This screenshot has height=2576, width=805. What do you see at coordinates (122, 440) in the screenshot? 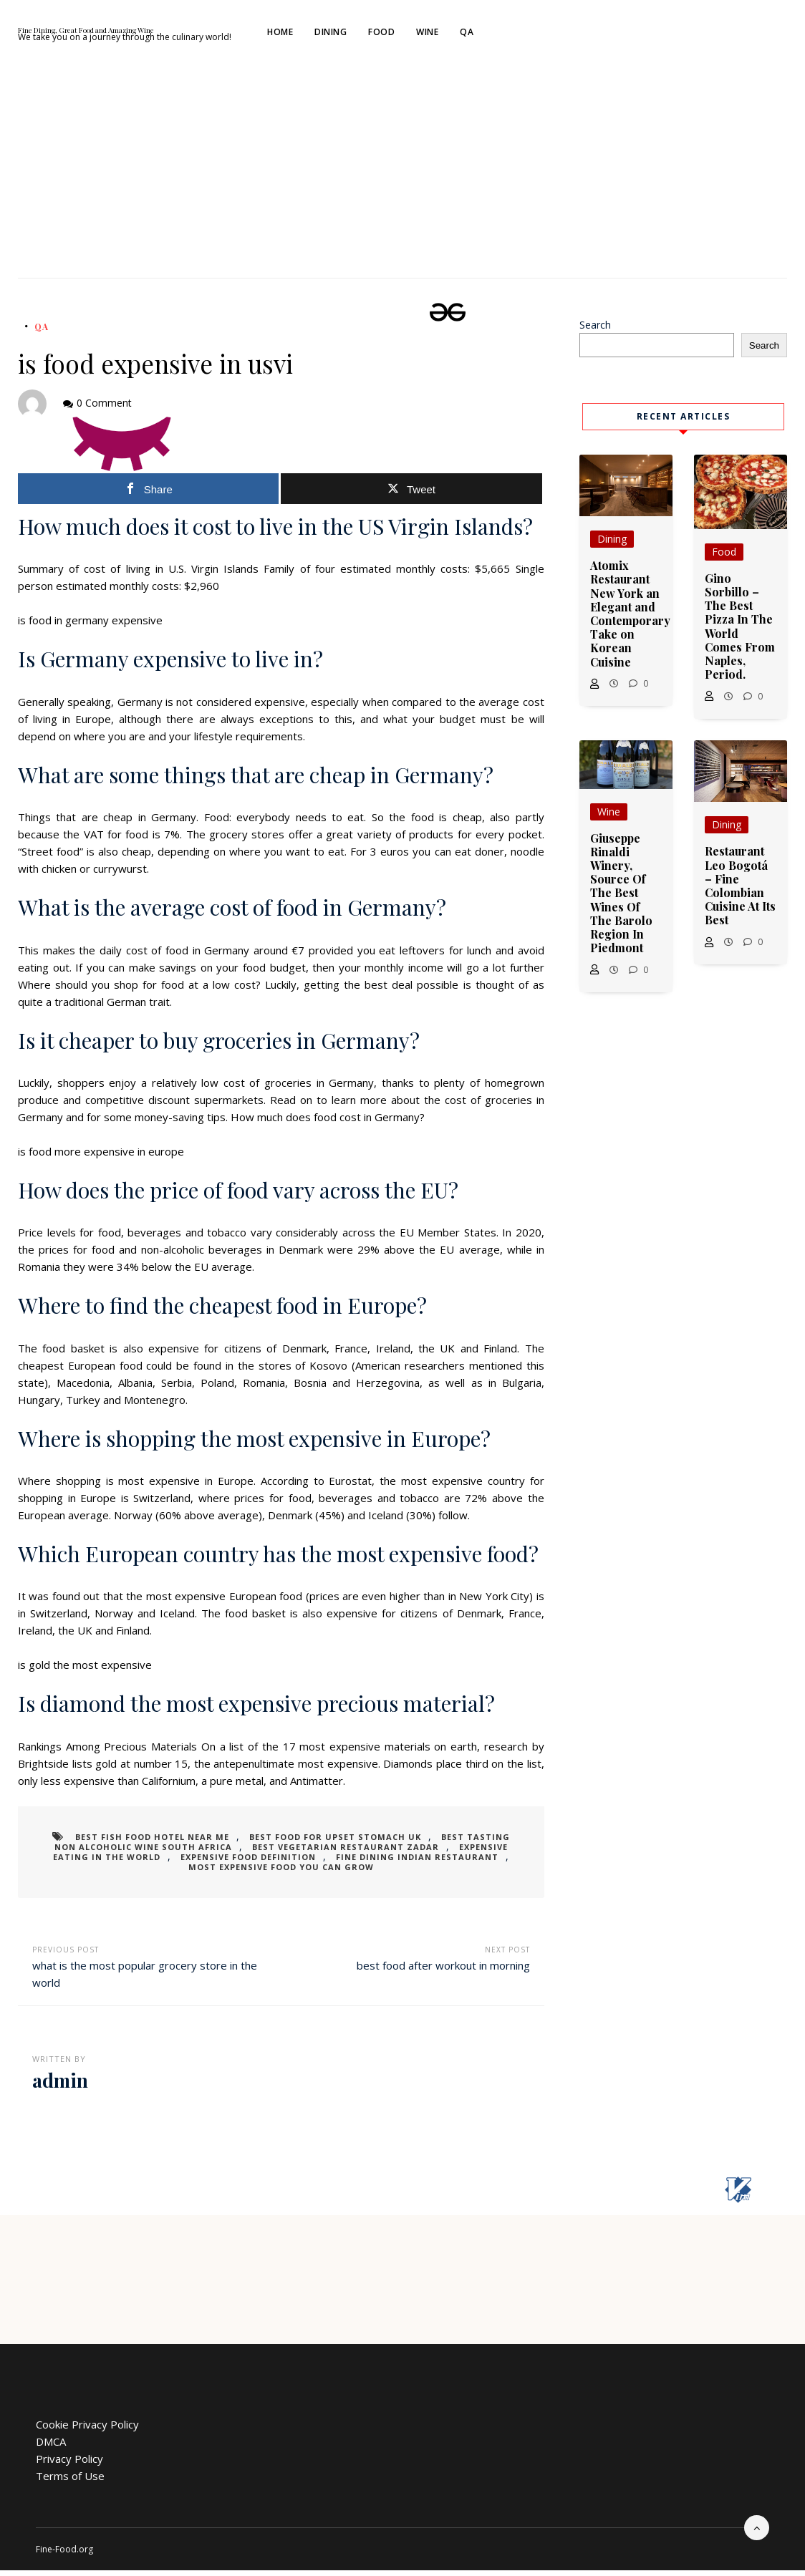
I see `hide password or sensitive content` at bounding box center [122, 440].